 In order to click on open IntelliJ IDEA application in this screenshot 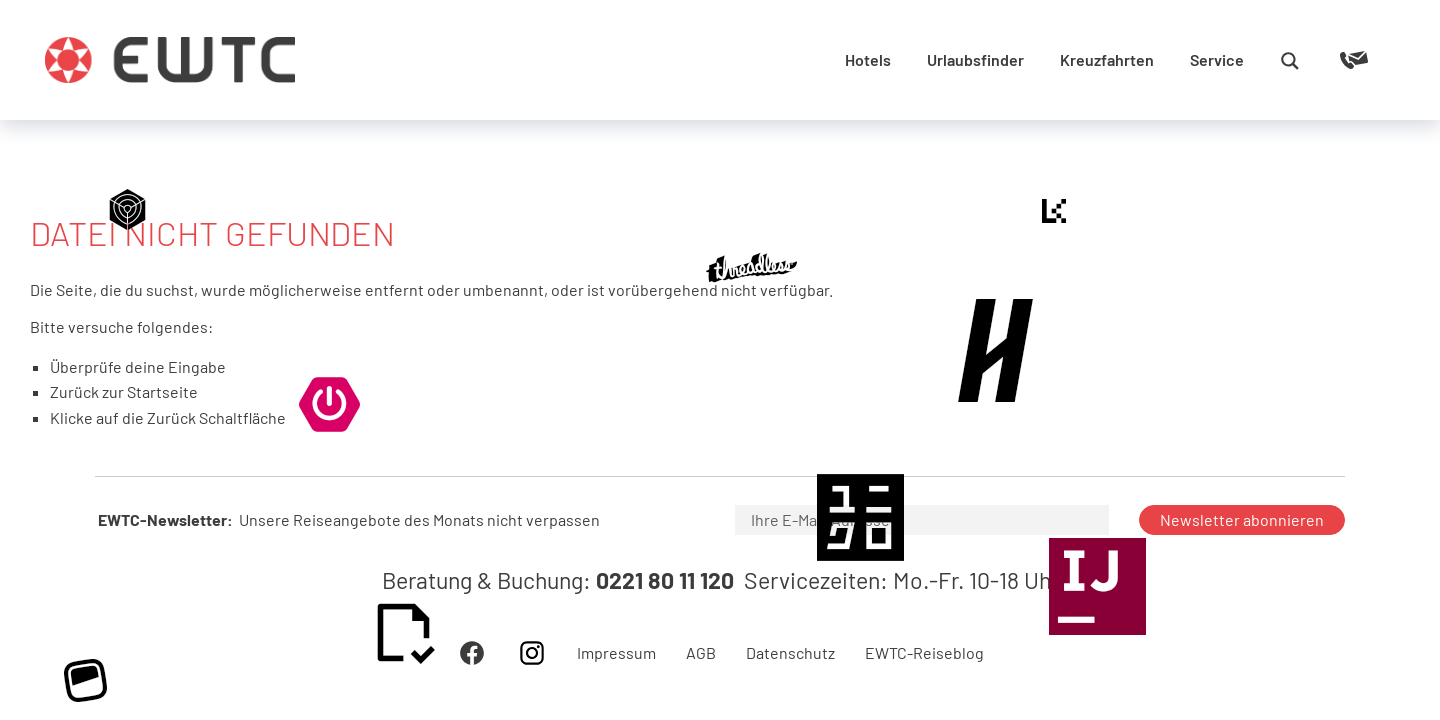, I will do `click(1097, 586)`.